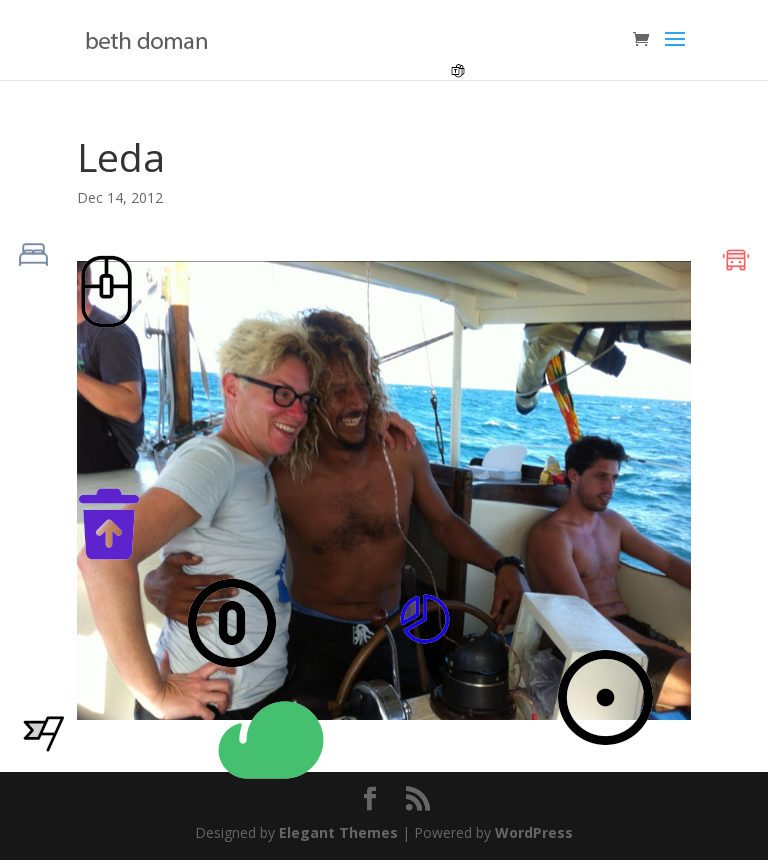 The image size is (768, 860). Describe the element at coordinates (425, 619) in the screenshot. I see `view analytics or statistics breakdown` at that location.